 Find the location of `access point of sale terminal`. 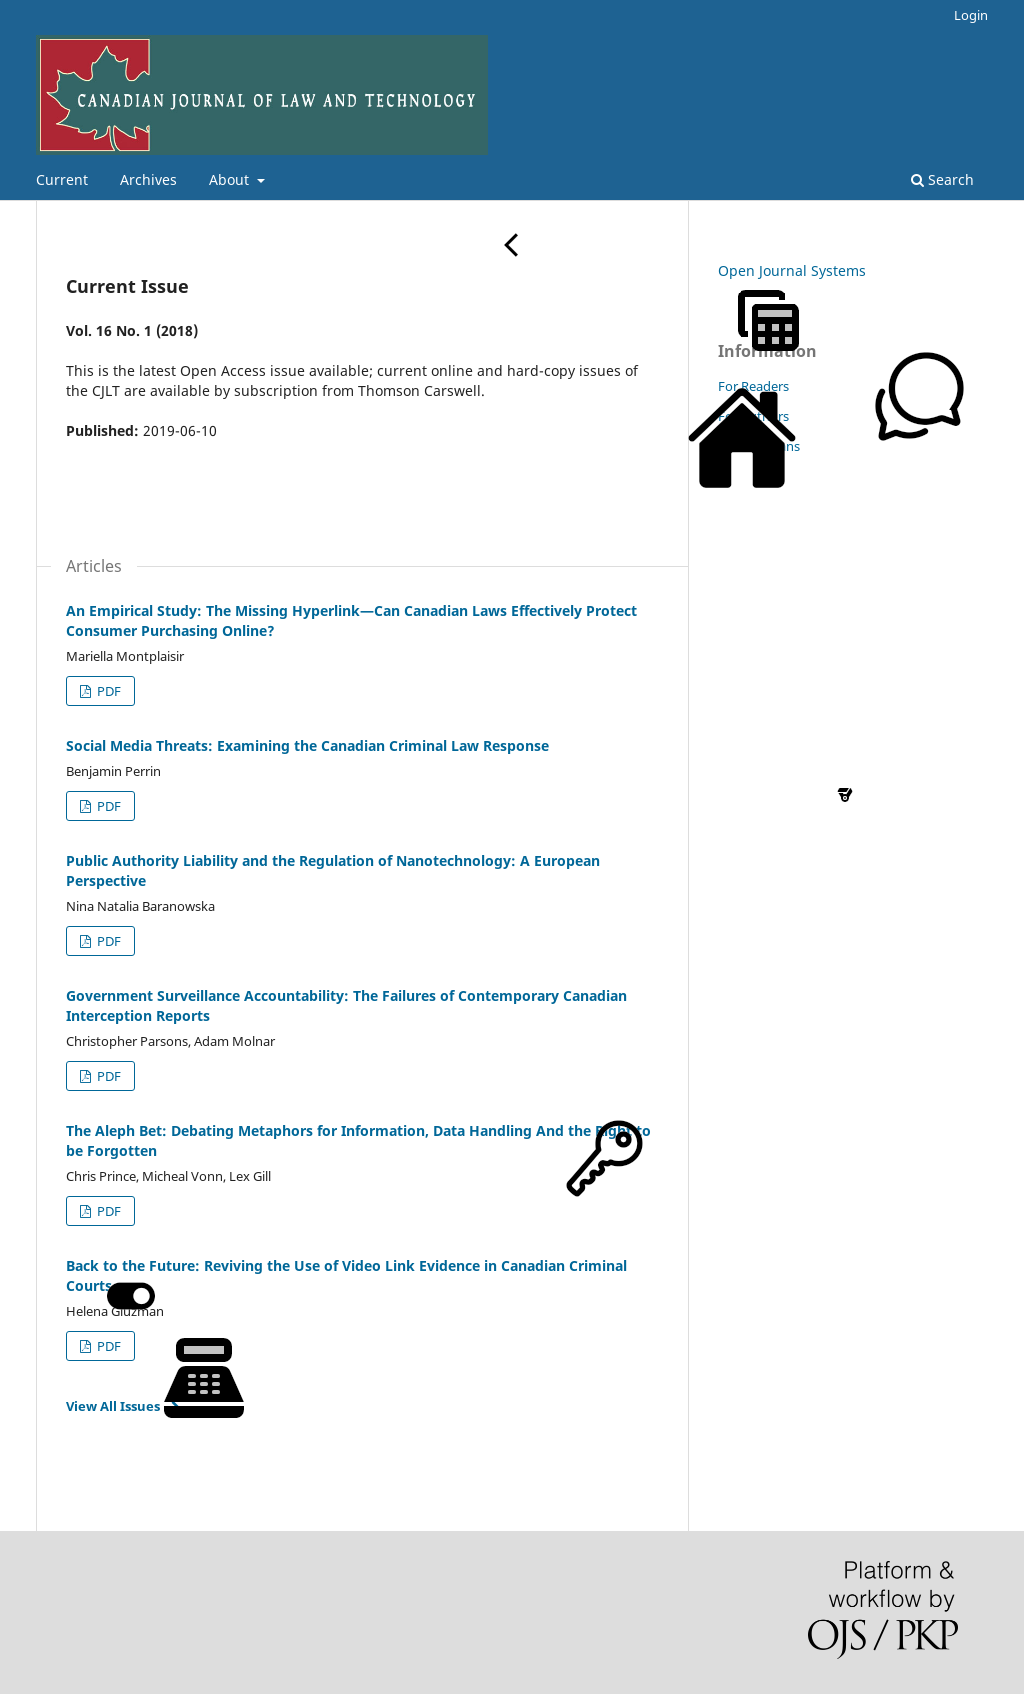

access point of sale terminal is located at coordinates (204, 1378).